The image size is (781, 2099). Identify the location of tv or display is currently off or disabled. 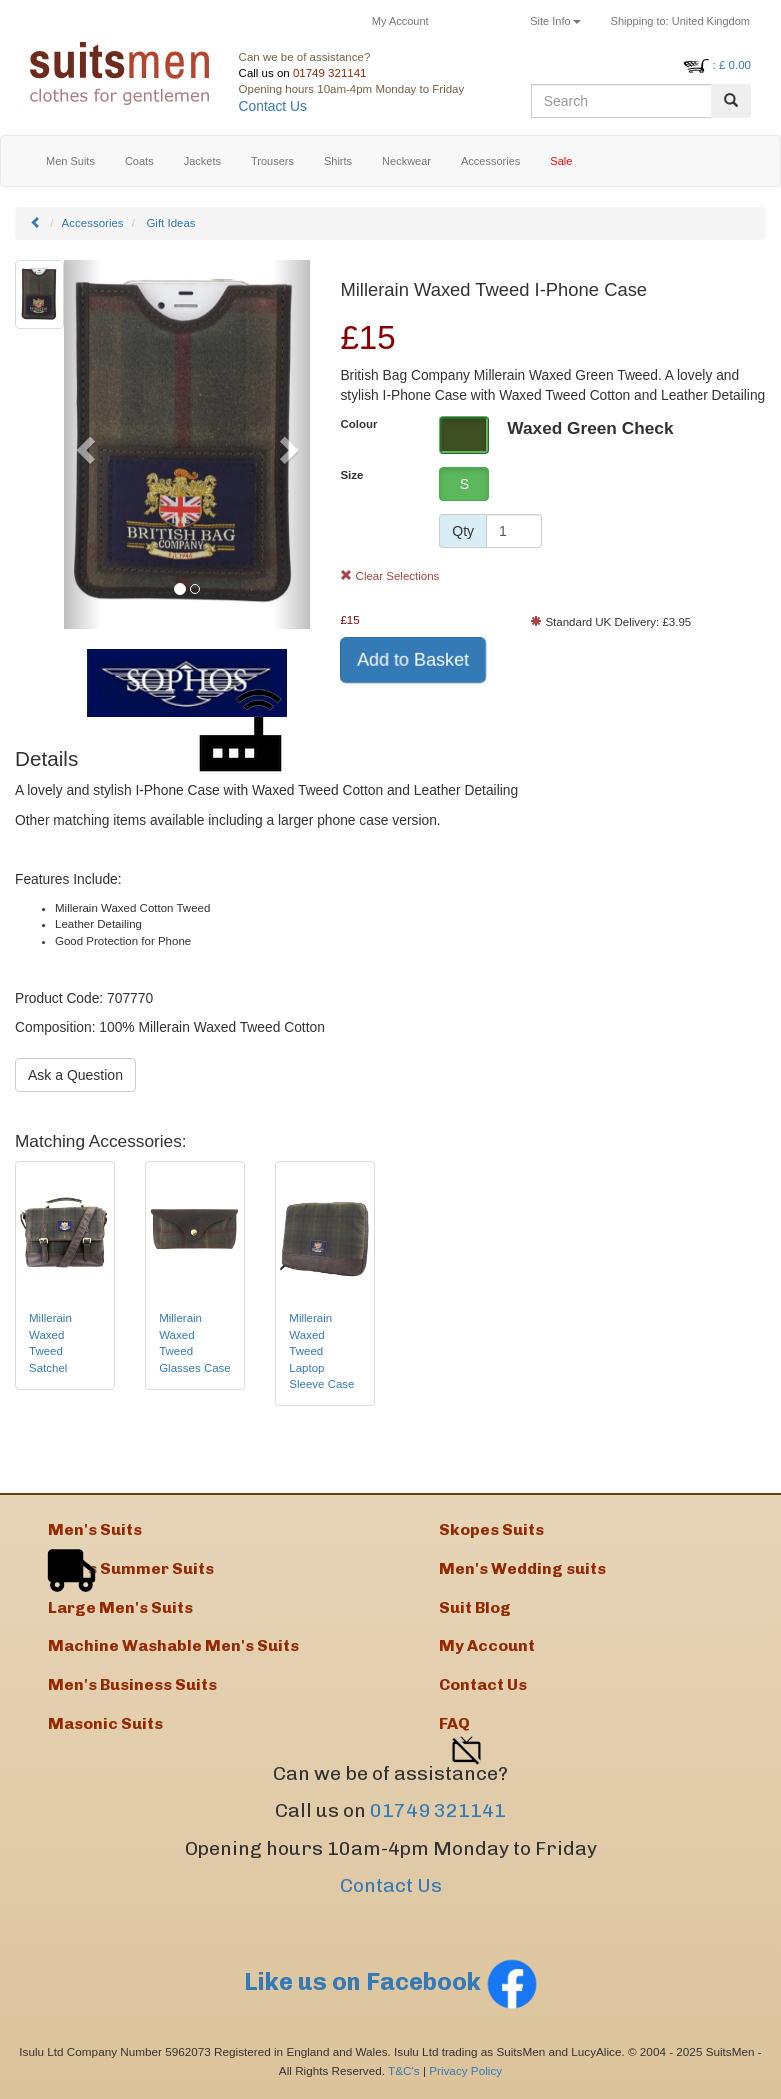
(466, 1750).